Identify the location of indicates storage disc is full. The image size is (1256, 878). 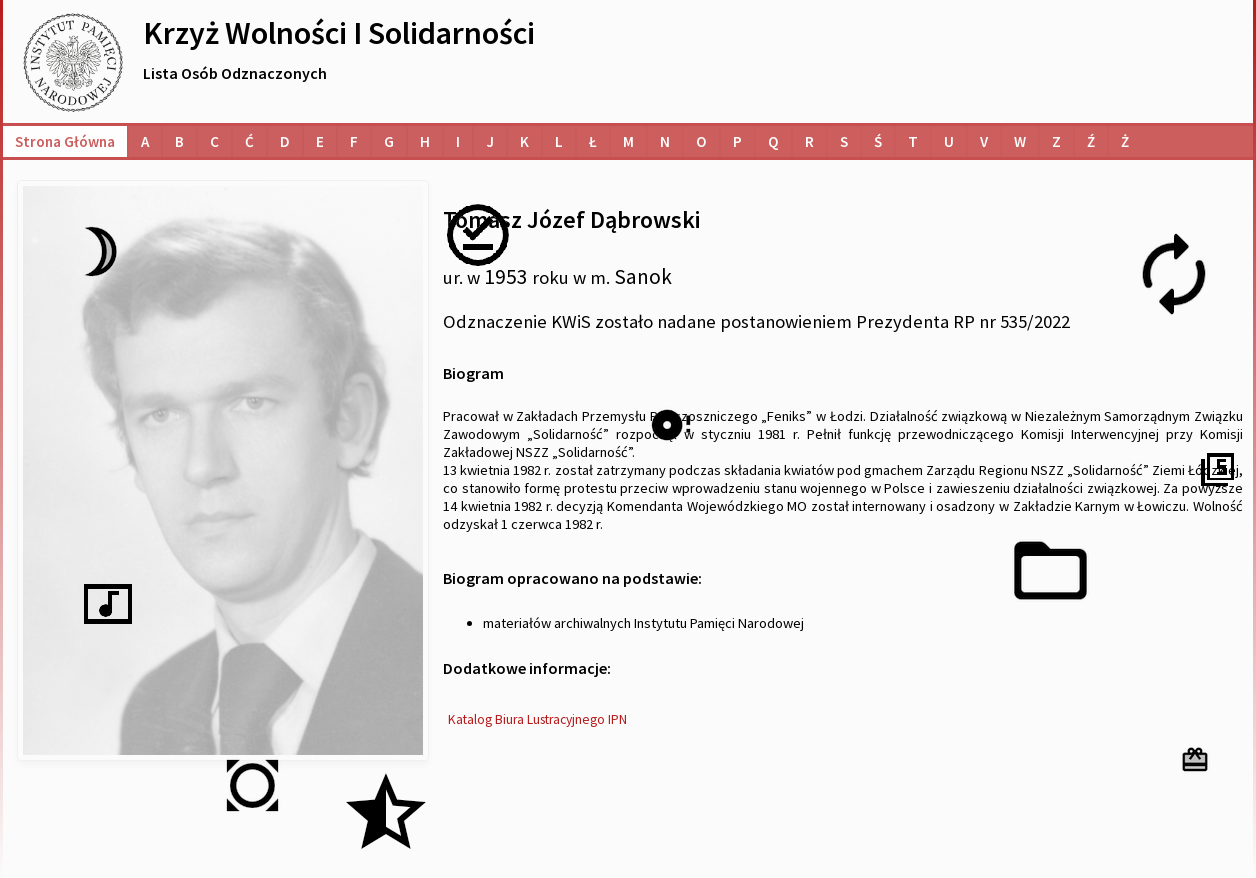
(671, 425).